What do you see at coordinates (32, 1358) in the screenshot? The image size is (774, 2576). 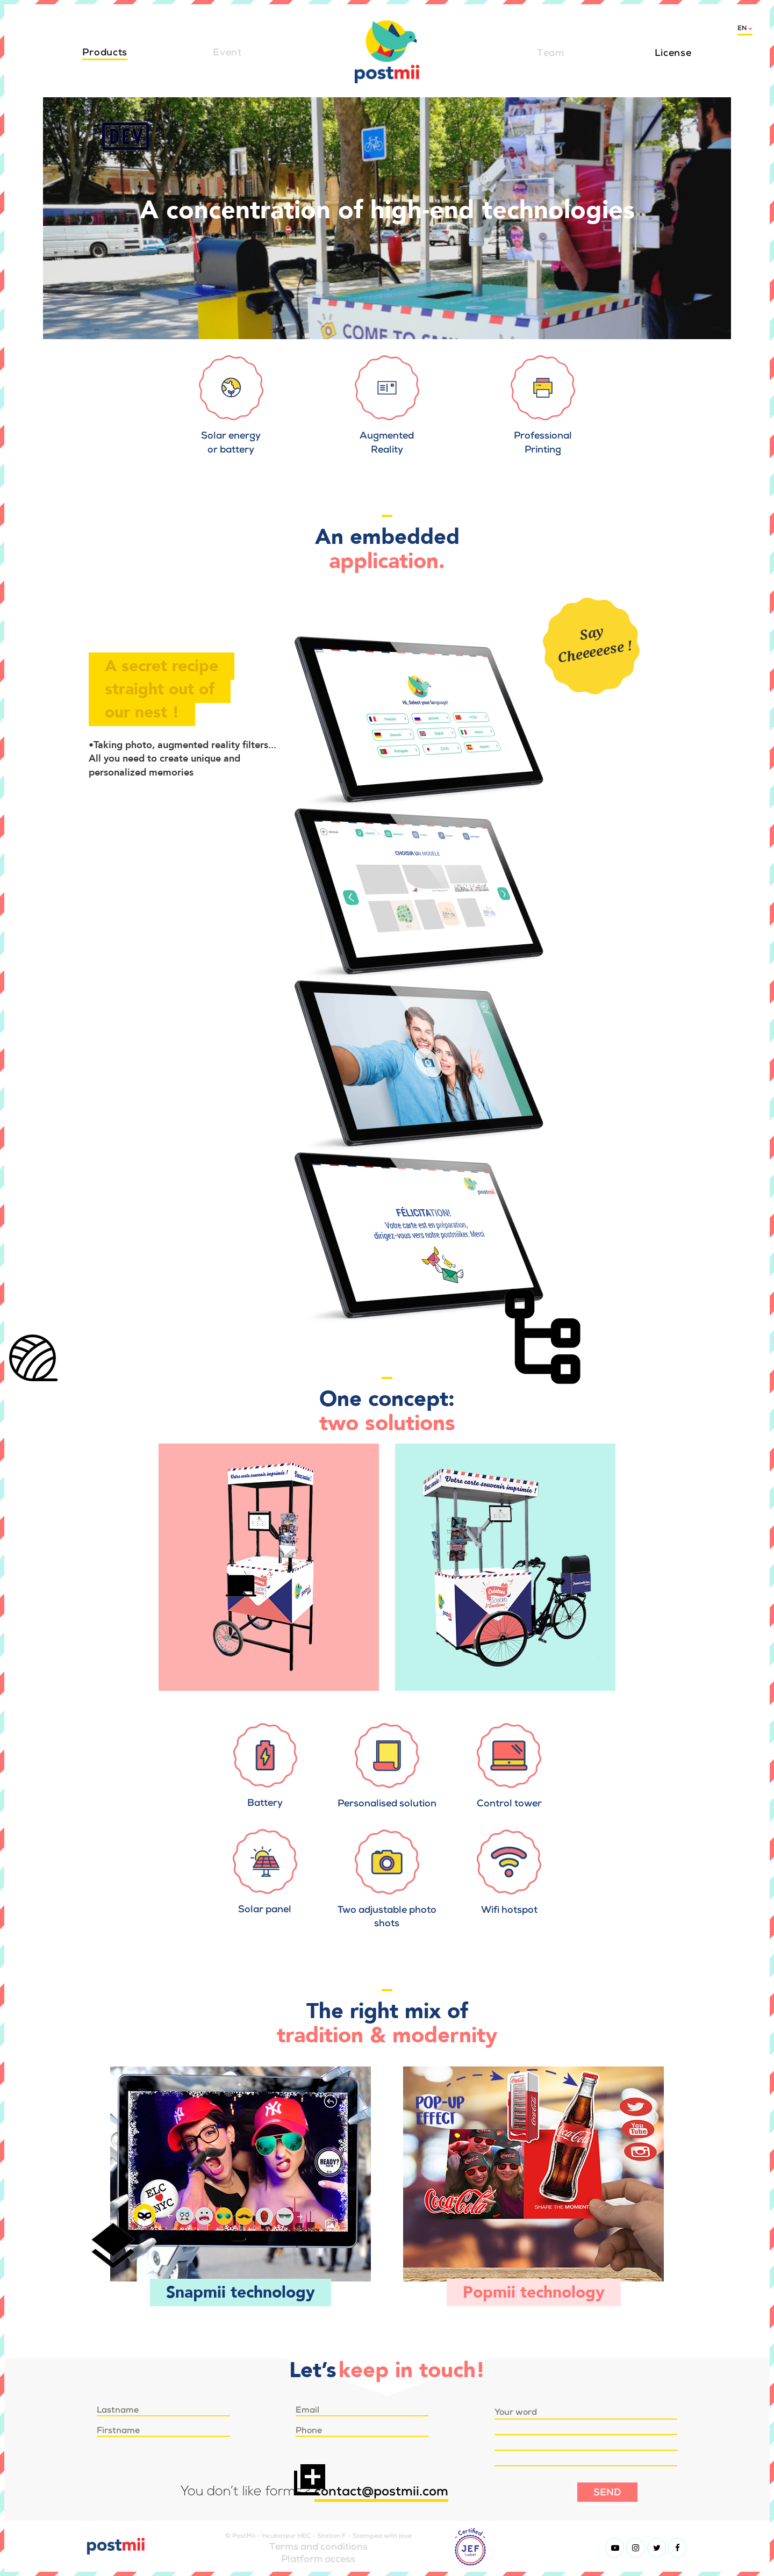 I see `access knitting or crochet projects` at bounding box center [32, 1358].